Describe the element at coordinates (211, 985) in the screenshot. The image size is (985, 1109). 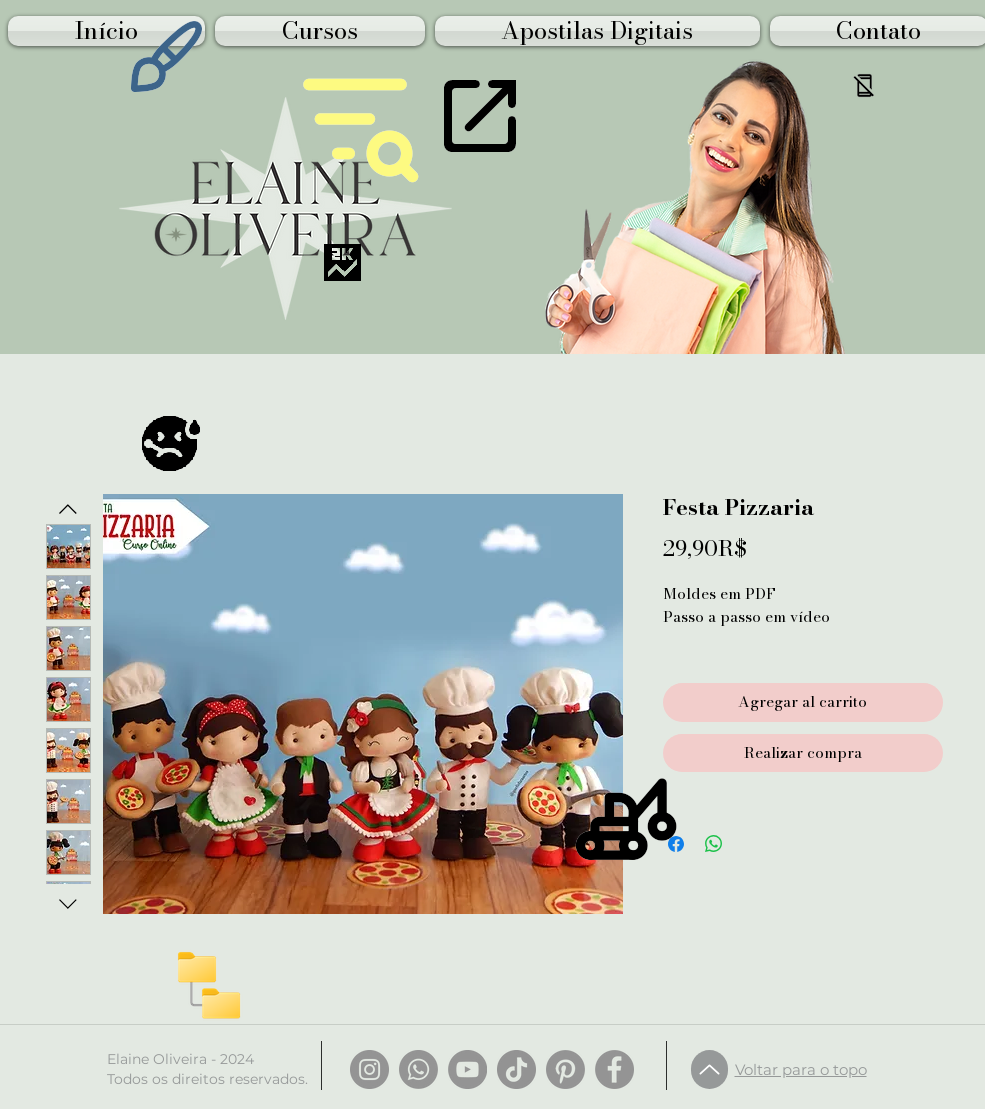
I see `view folder hierarchy or directory structure` at that location.